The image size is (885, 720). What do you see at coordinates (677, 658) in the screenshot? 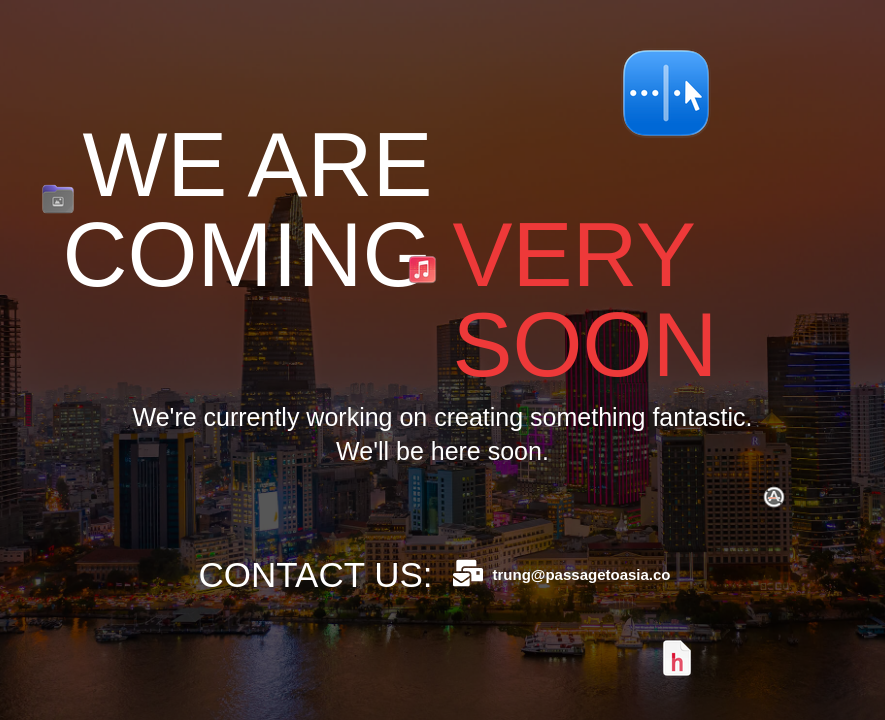
I see `c/c++ header file` at bounding box center [677, 658].